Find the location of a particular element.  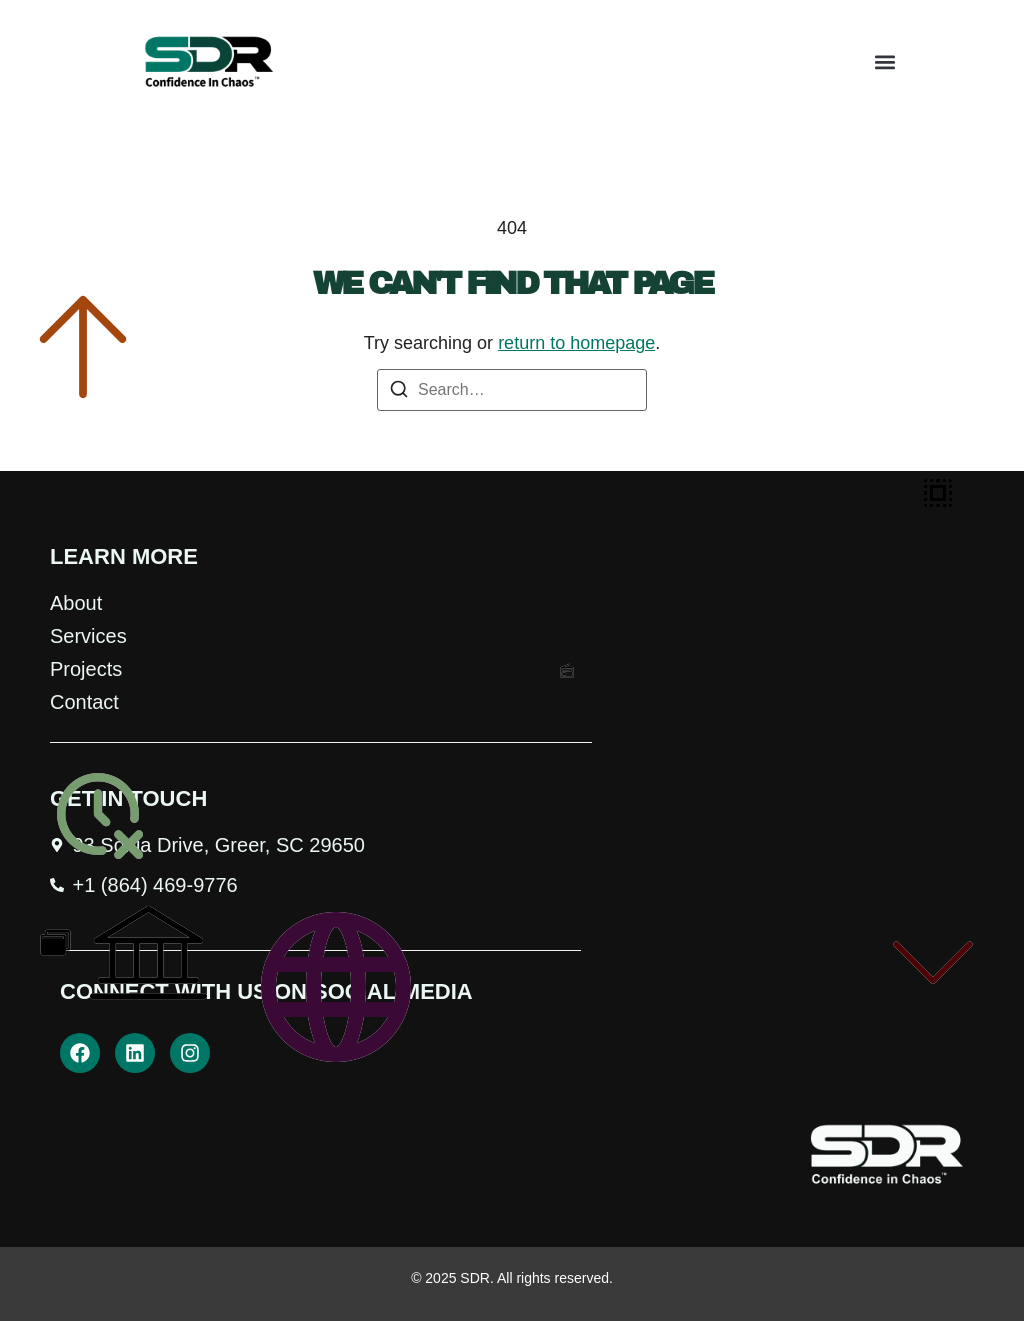

view open browser windows is located at coordinates (55, 942).